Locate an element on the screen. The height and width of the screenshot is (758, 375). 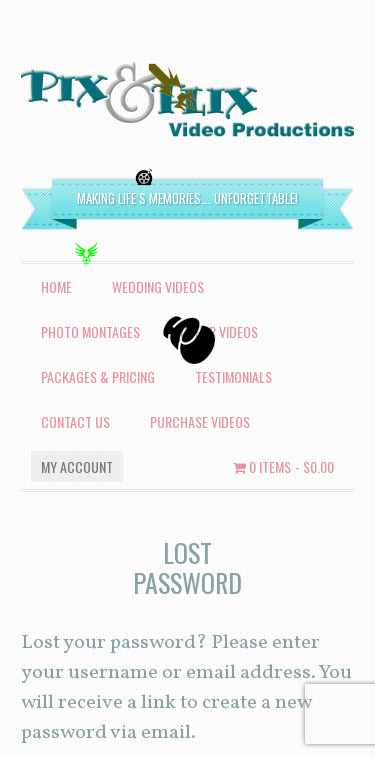
access boxing or fighting game mode is located at coordinates (189, 338).